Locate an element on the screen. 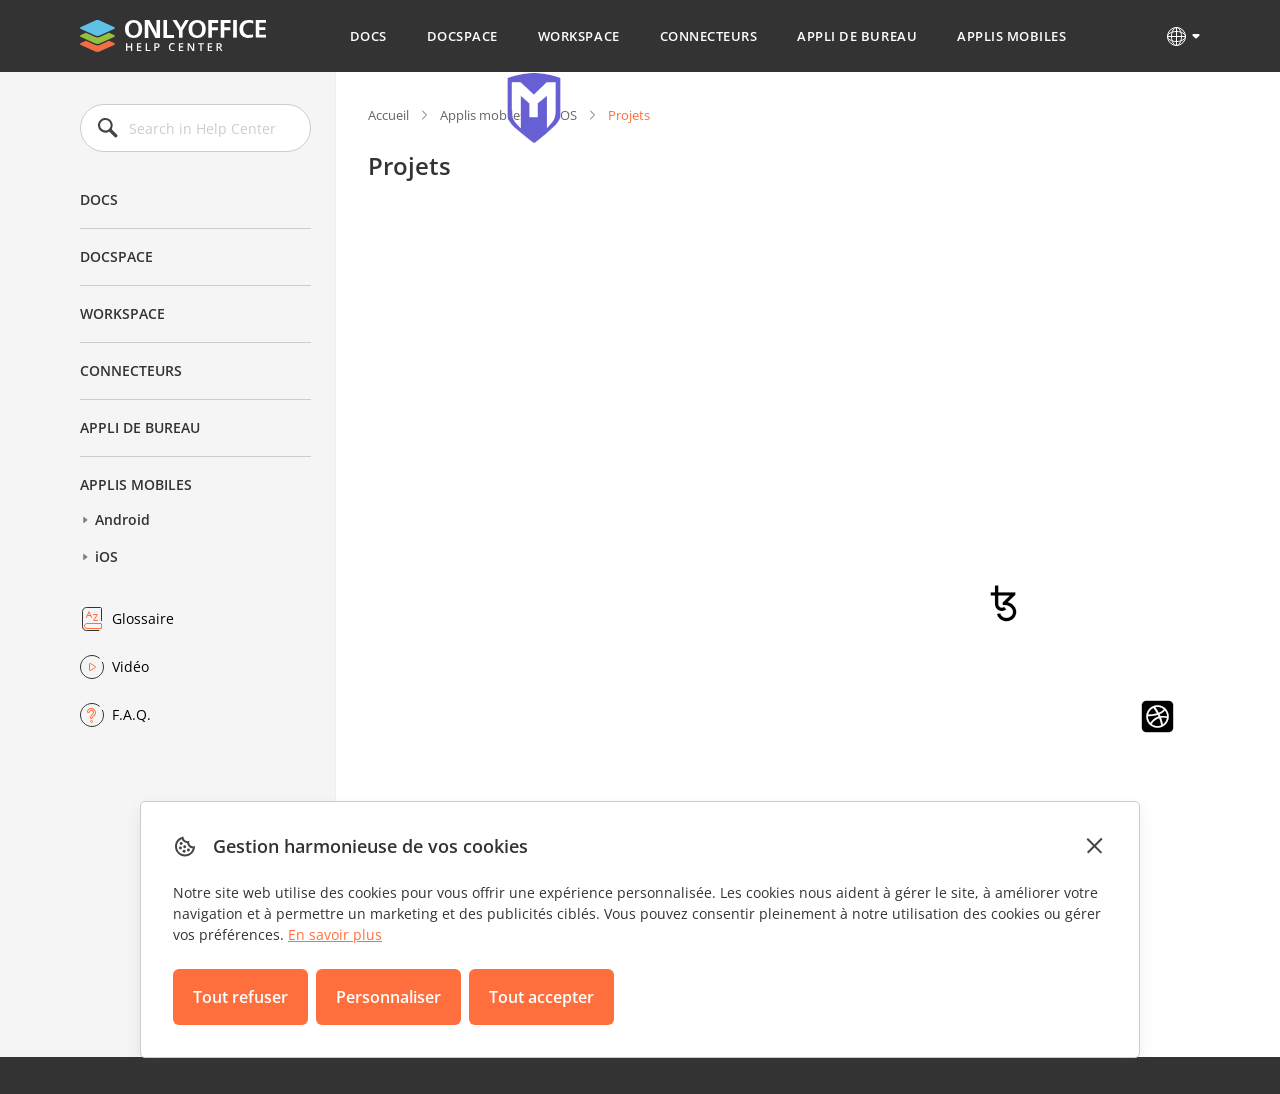 Image resolution: width=1280 pixels, height=1094 pixels. link to dribbble profile is located at coordinates (1157, 716).